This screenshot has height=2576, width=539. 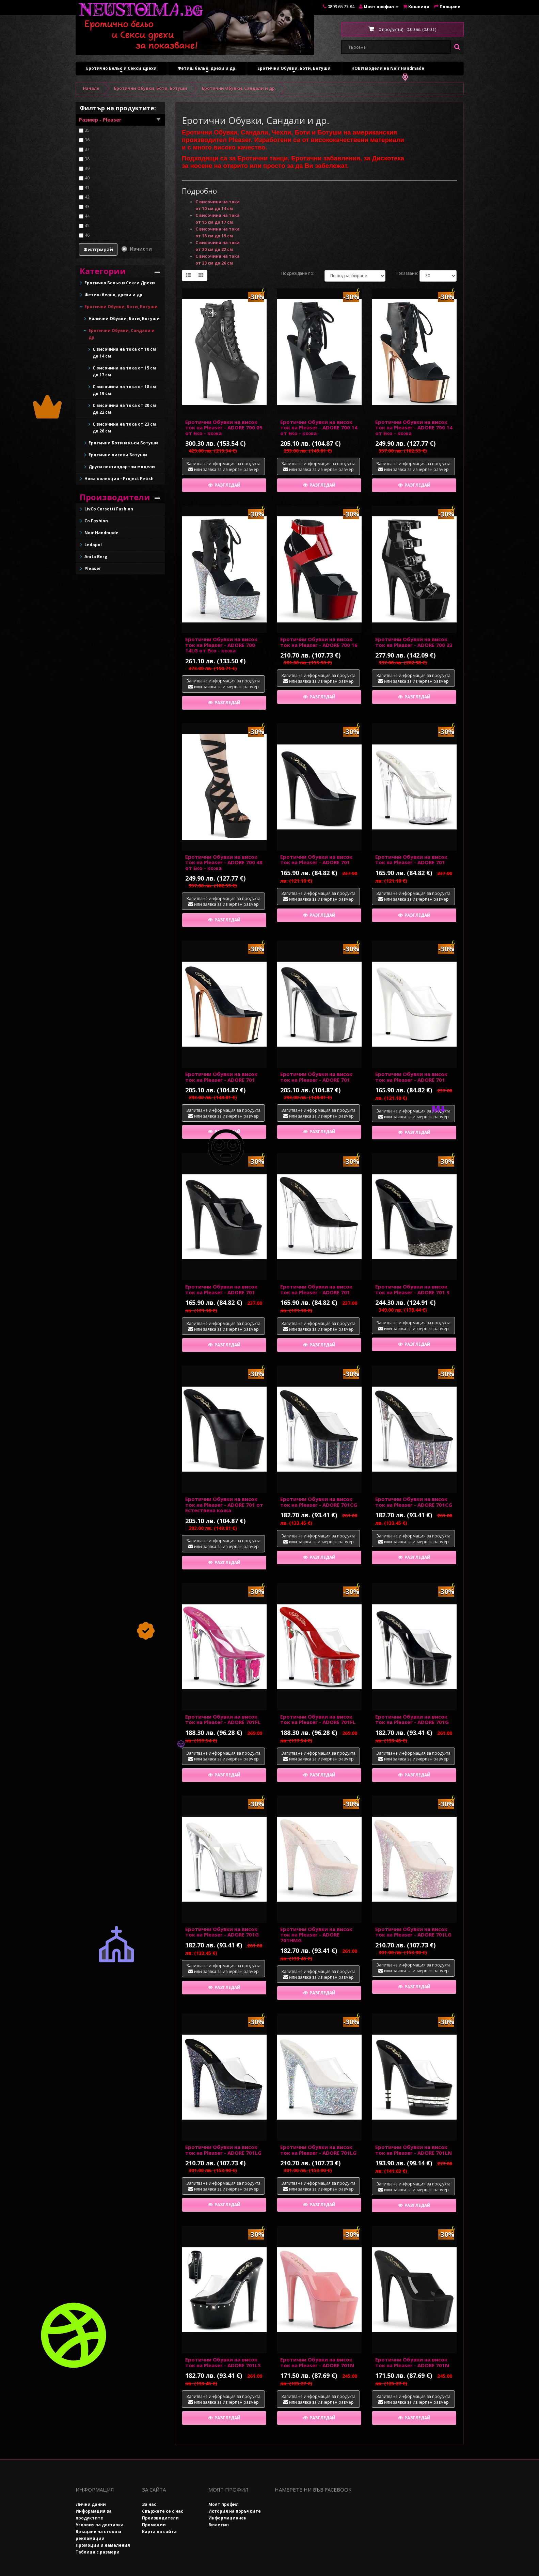 What do you see at coordinates (116, 1946) in the screenshot?
I see `view nearby churches or places of worship` at bounding box center [116, 1946].